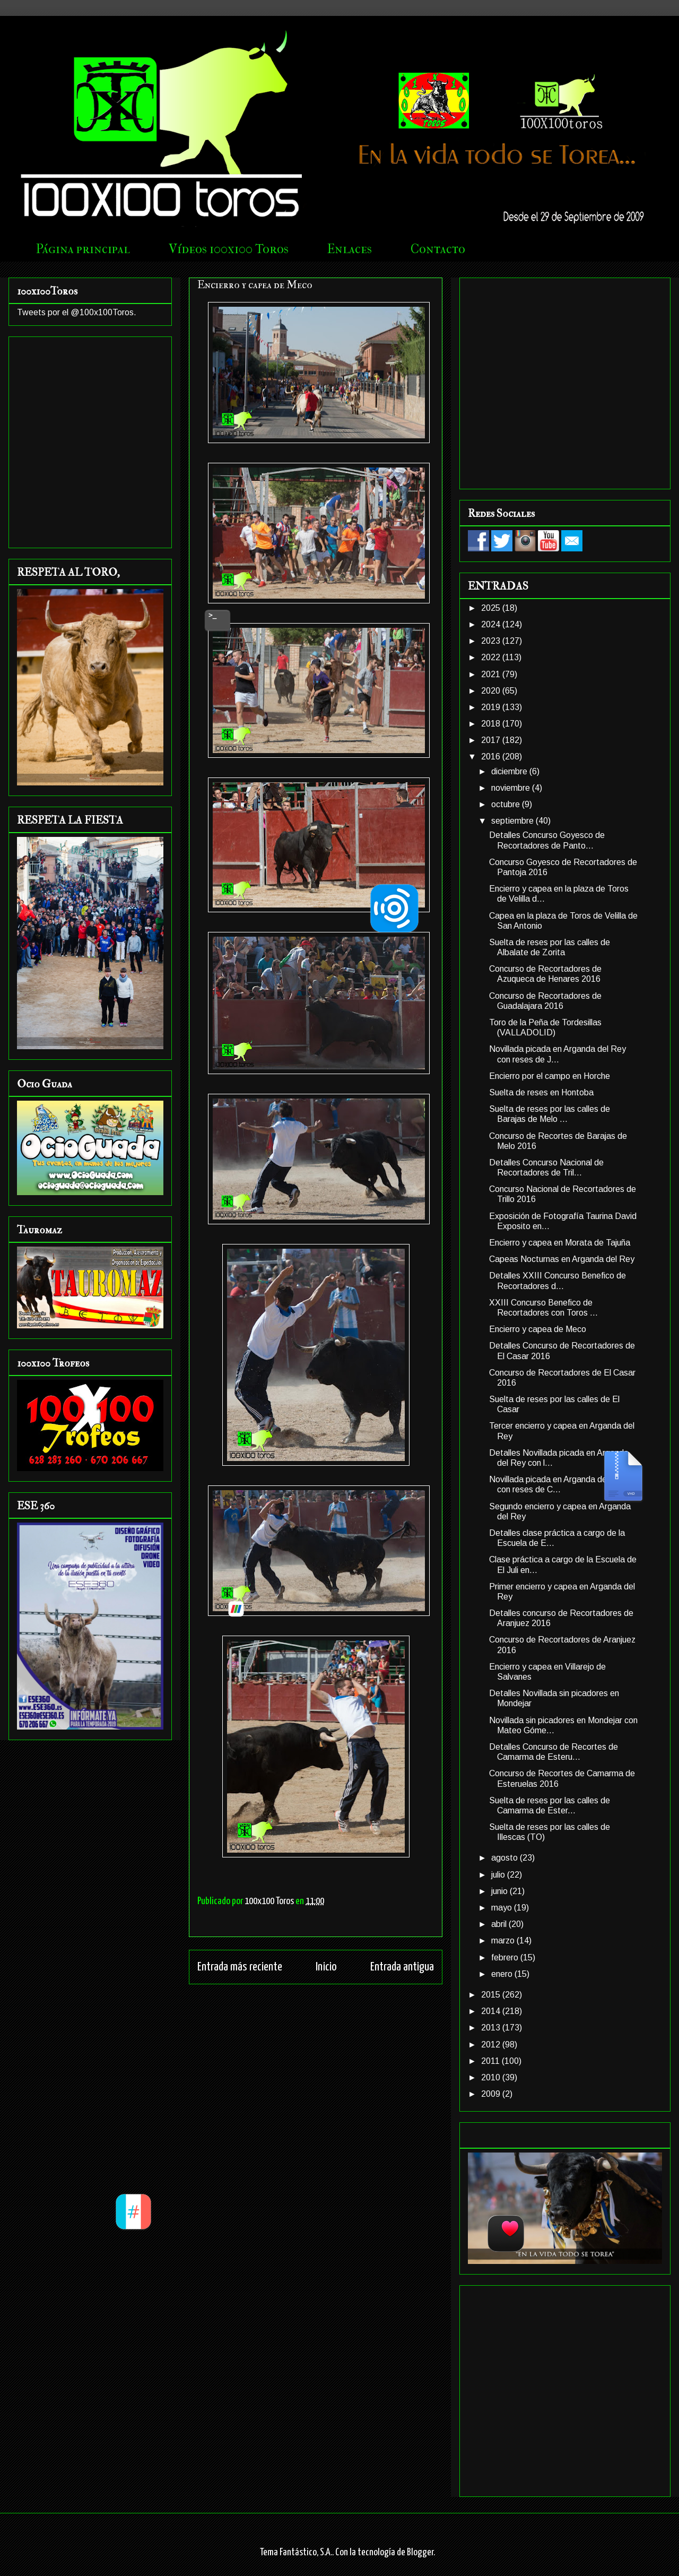  What do you see at coordinates (394, 908) in the screenshot?
I see `open ubuntu studio application` at bounding box center [394, 908].